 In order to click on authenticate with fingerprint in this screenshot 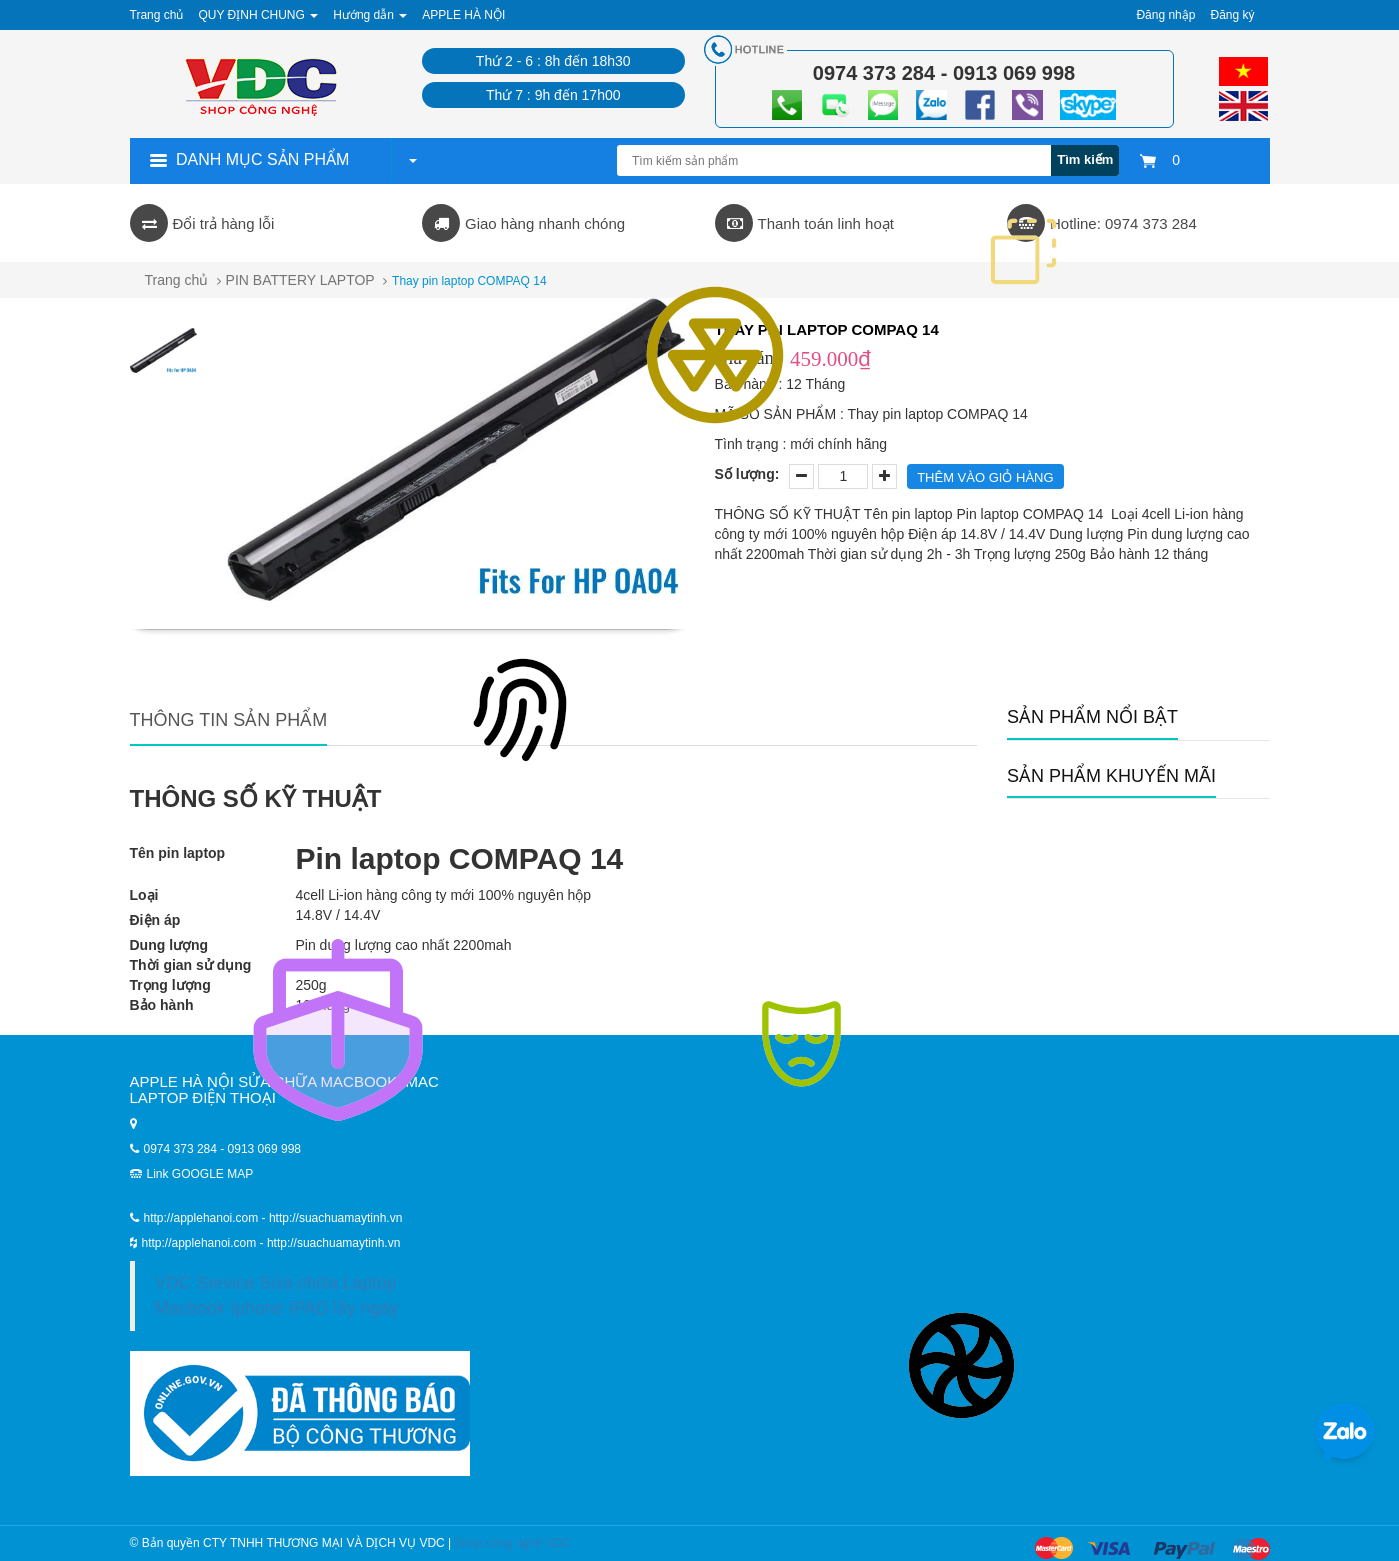, I will do `click(523, 710)`.